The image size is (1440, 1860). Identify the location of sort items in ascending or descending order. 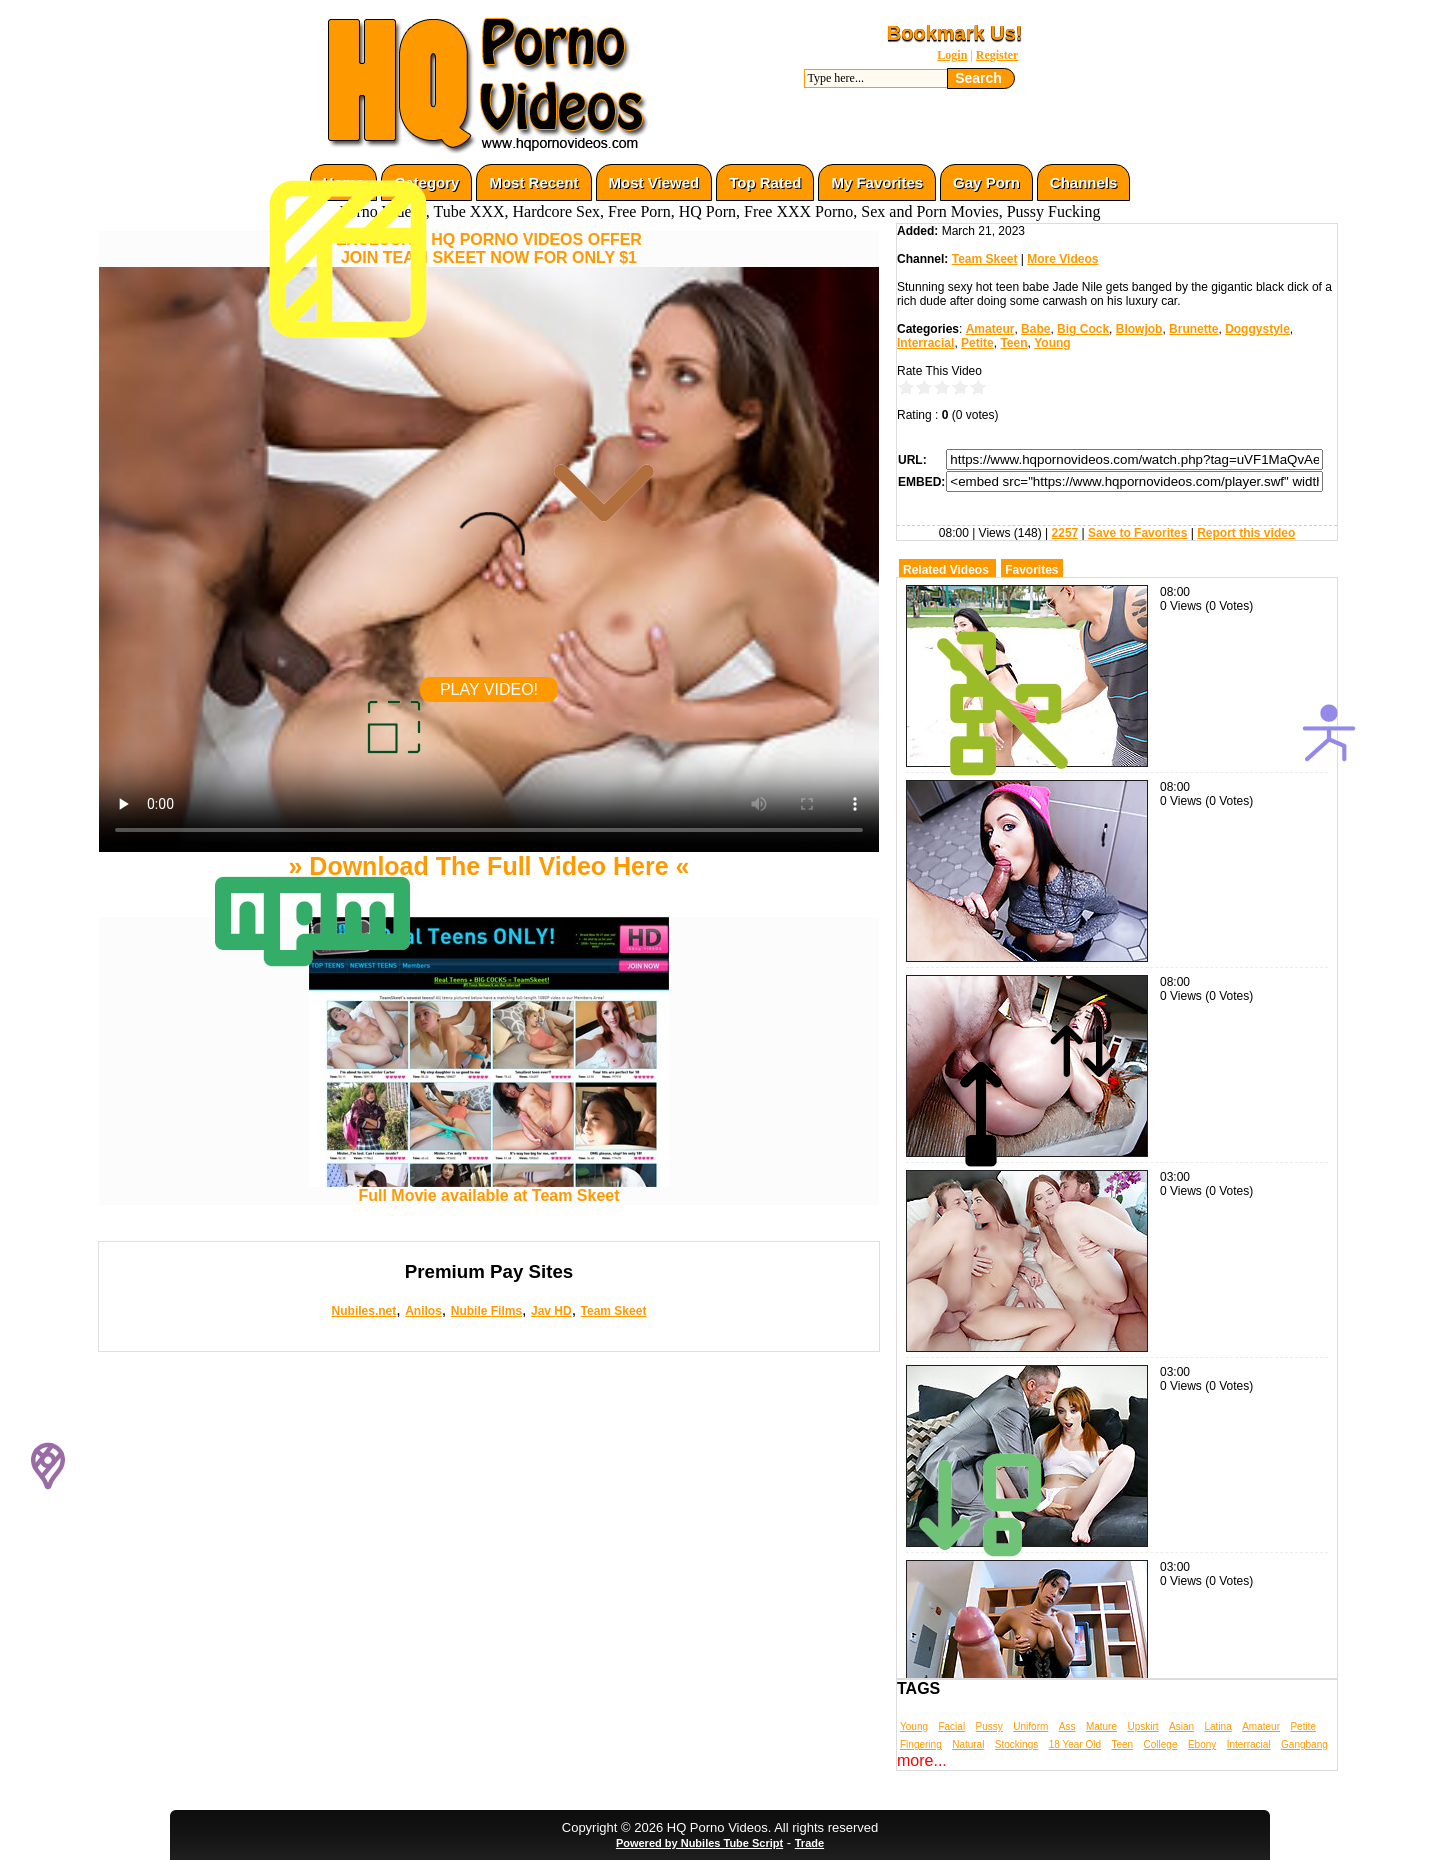
(1083, 1051).